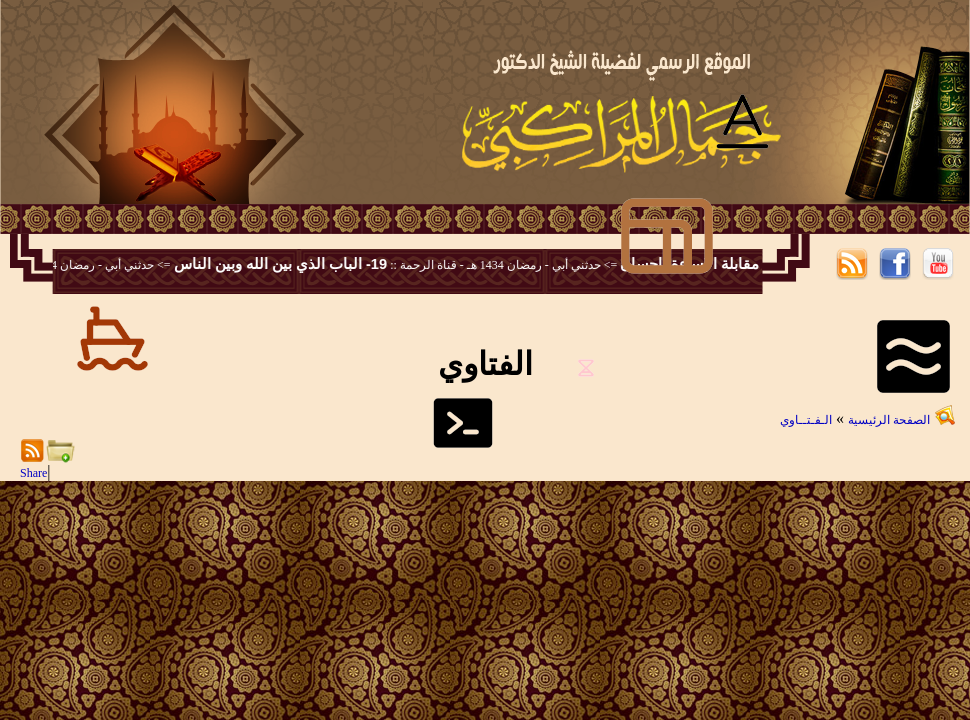  What do you see at coordinates (667, 236) in the screenshot?
I see `adjust aspect ratio settings` at bounding box center [667, 236].